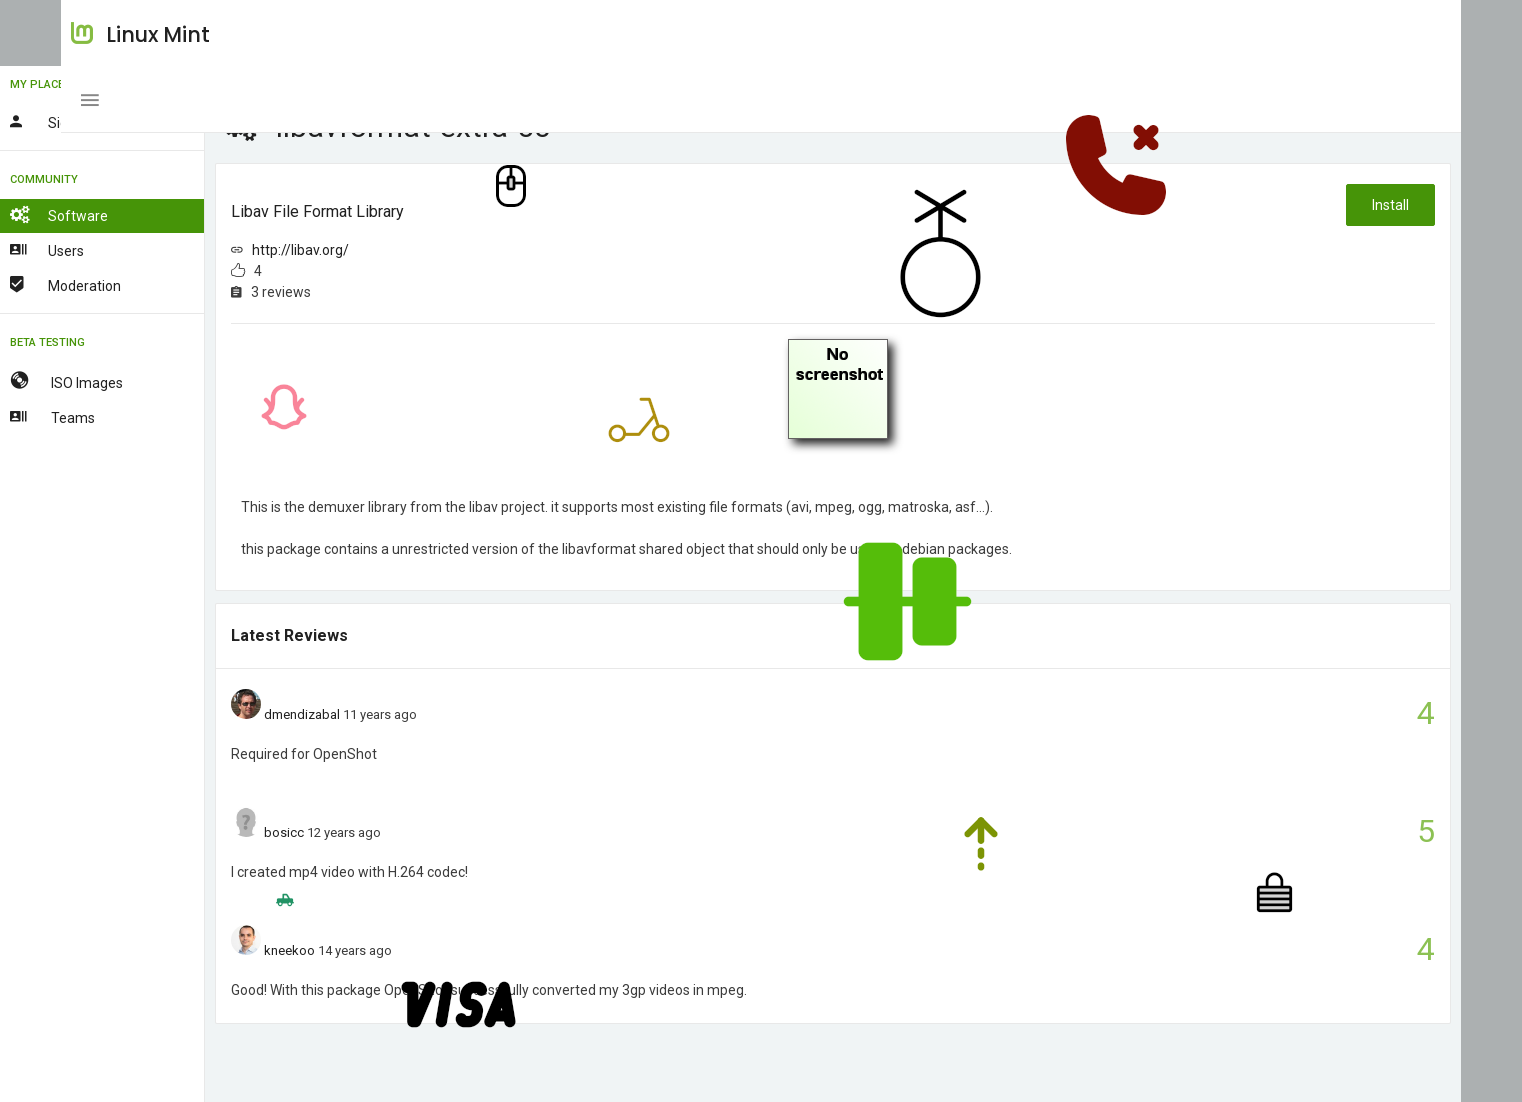  Describe the element at coordinates (907, 601) in the screenshot. I see `align selected objects to vertical center` at that location.